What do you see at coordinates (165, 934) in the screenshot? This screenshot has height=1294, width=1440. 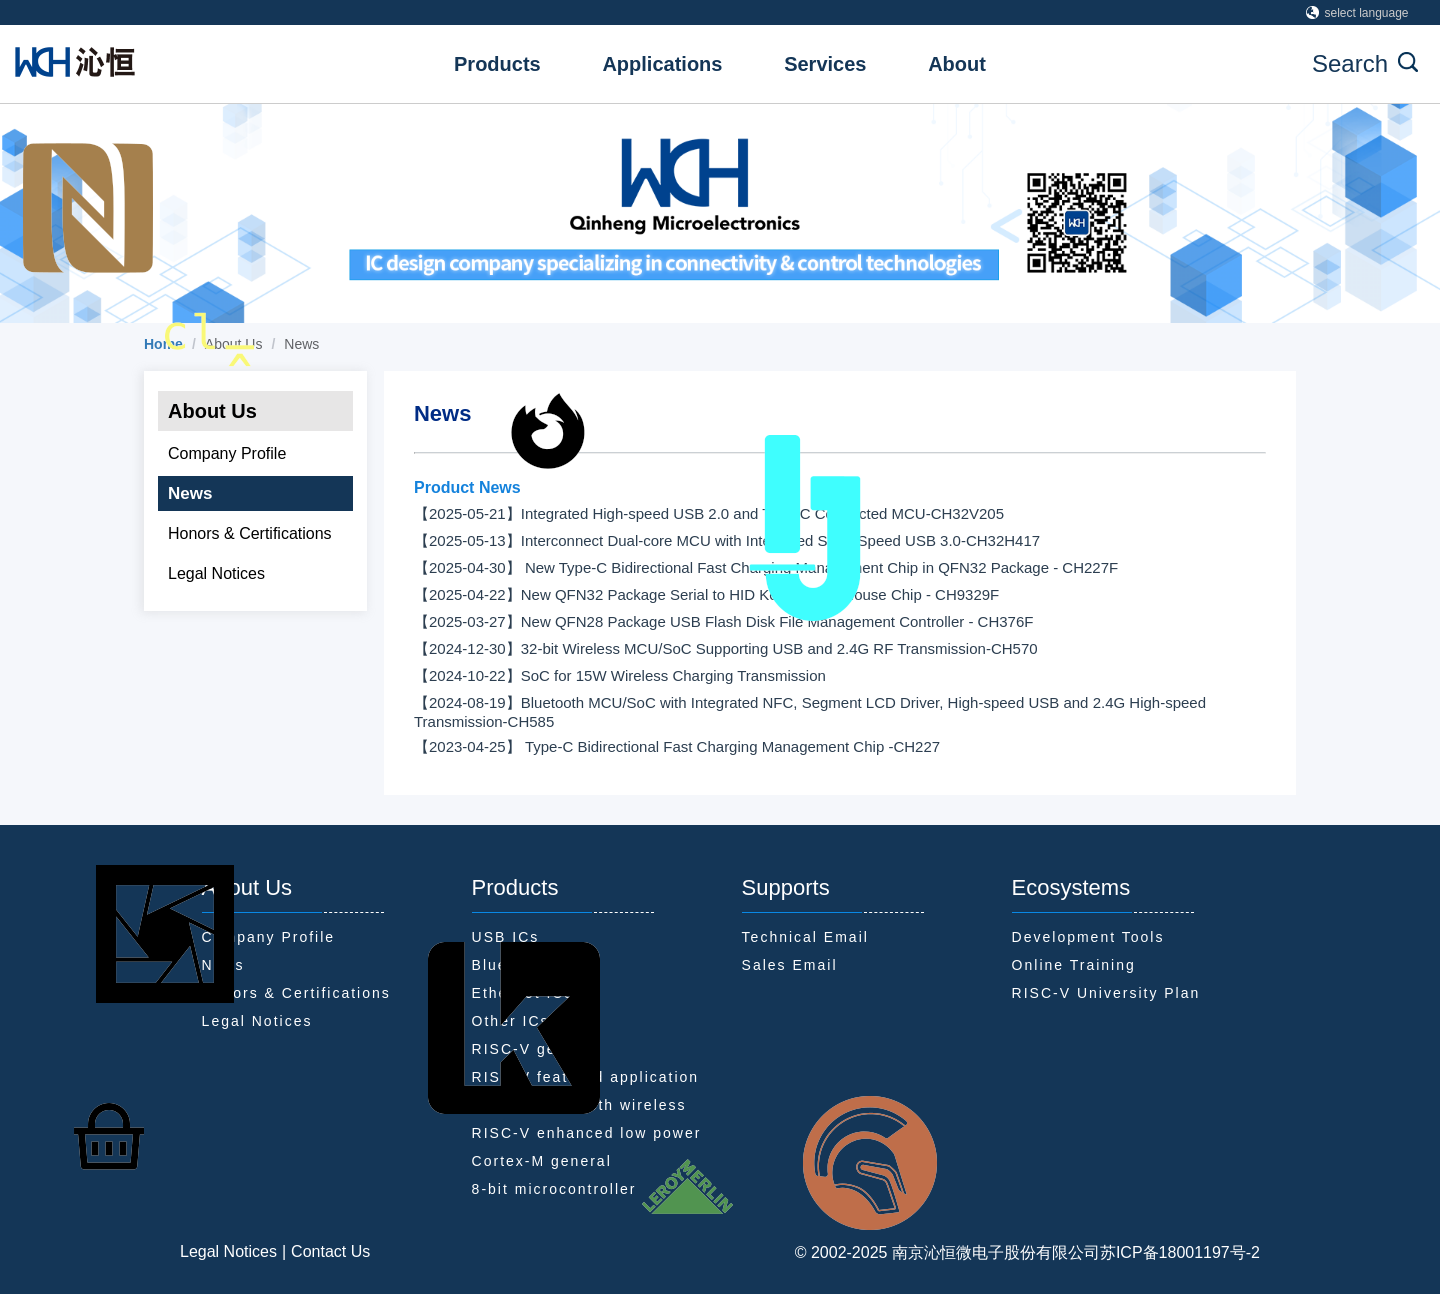 I see `open google lens for visual search` at bounding box center [165, 934].